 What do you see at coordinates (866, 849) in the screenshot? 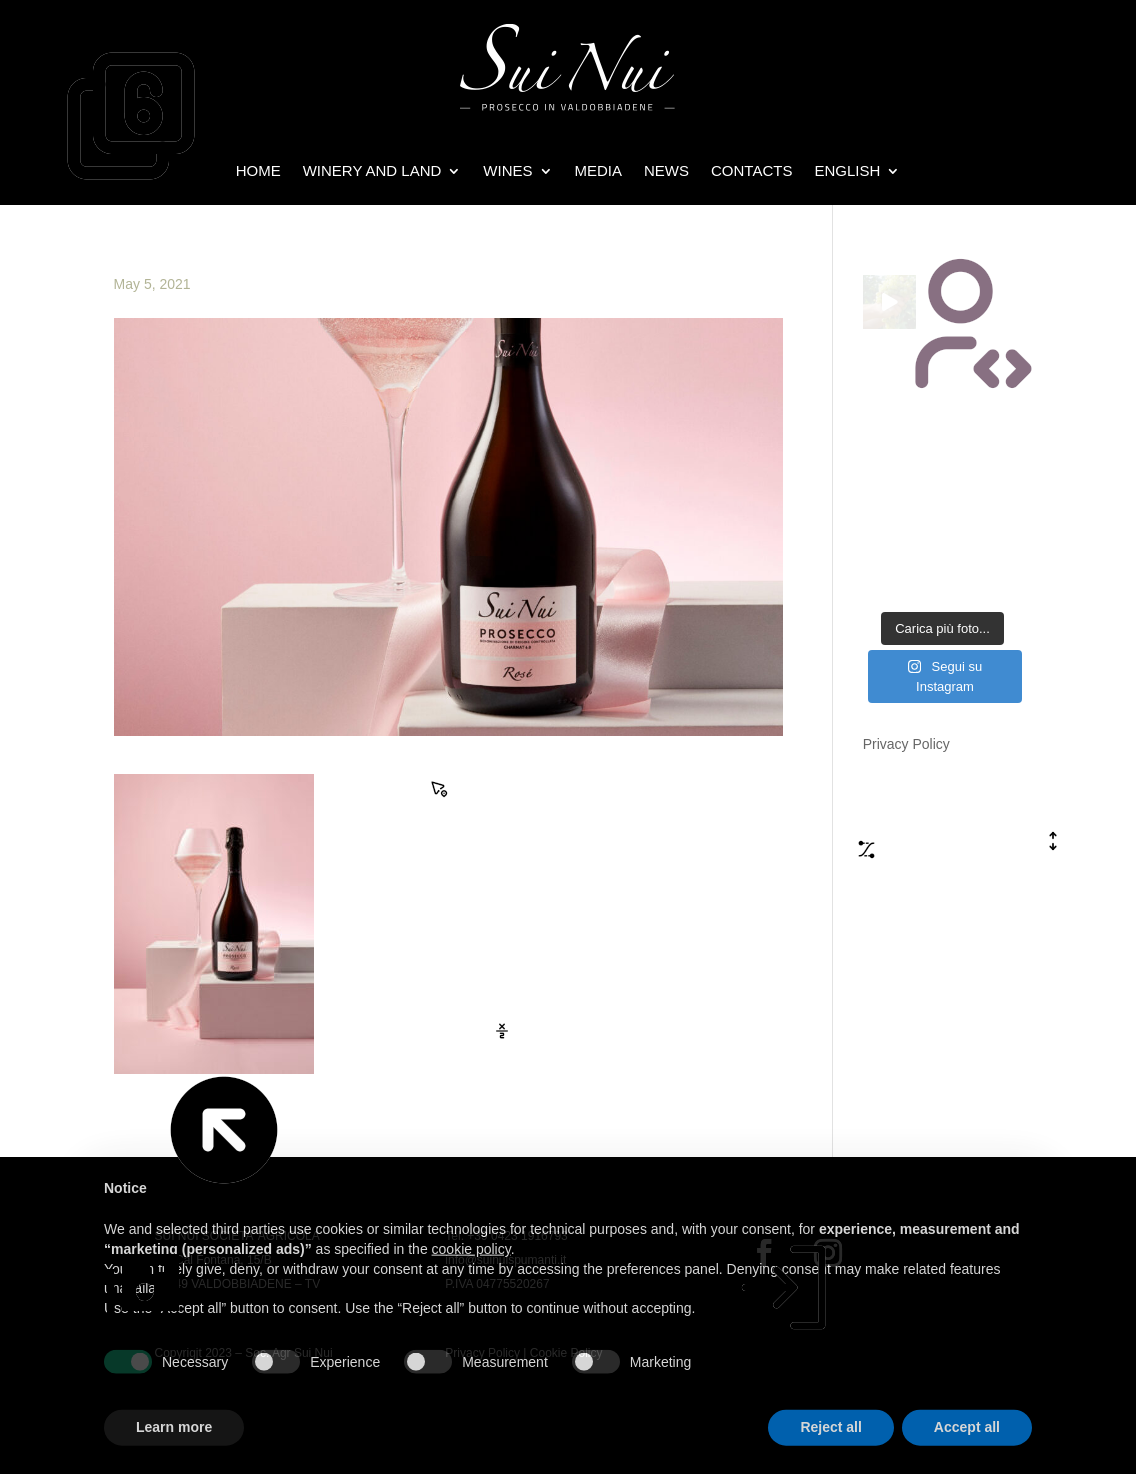
I see `adjust animation easing curve control points` at bounding box center [866, 849].